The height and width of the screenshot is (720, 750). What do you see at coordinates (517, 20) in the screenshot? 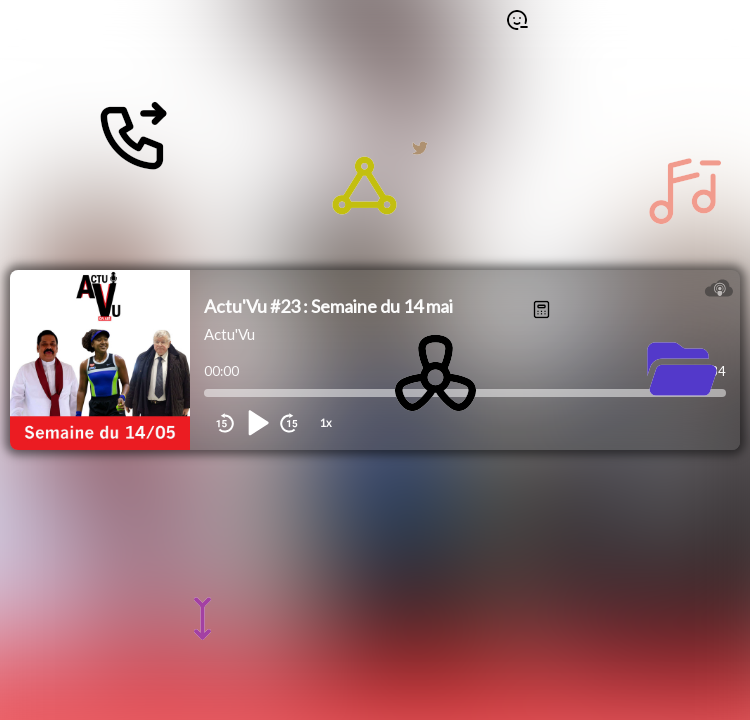
I see `remove a reaction or emoji` at bounding box center [517, 20].